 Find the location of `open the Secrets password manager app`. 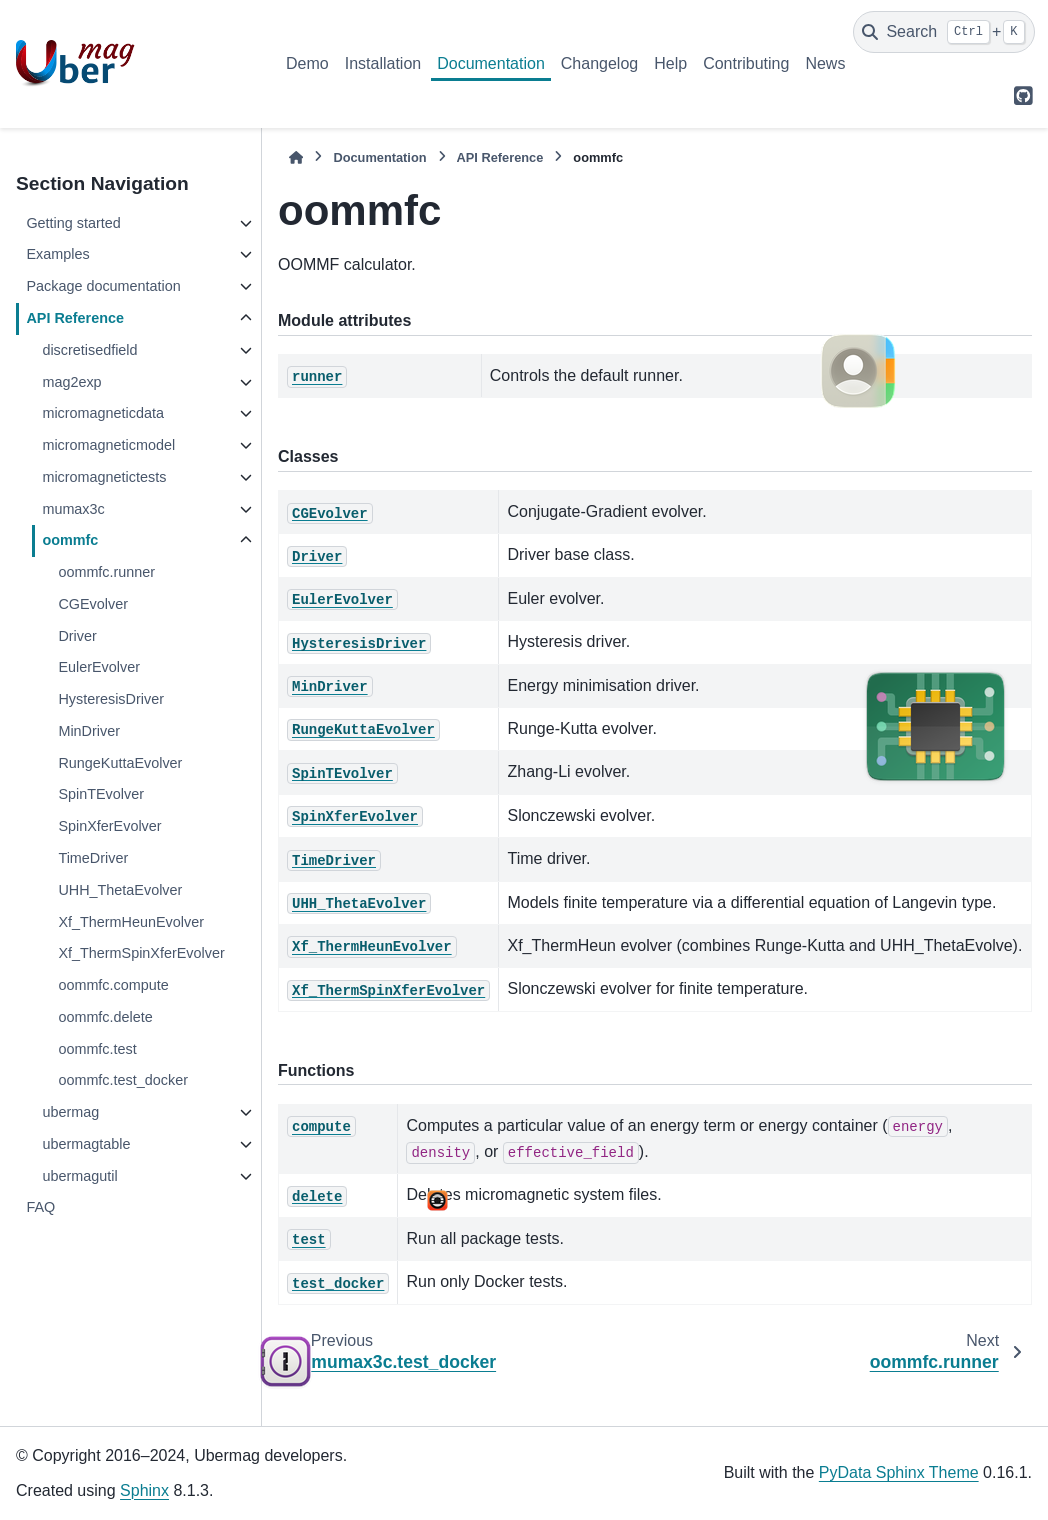

open the Secrets password manager app is located at coordinates (285, 1361).